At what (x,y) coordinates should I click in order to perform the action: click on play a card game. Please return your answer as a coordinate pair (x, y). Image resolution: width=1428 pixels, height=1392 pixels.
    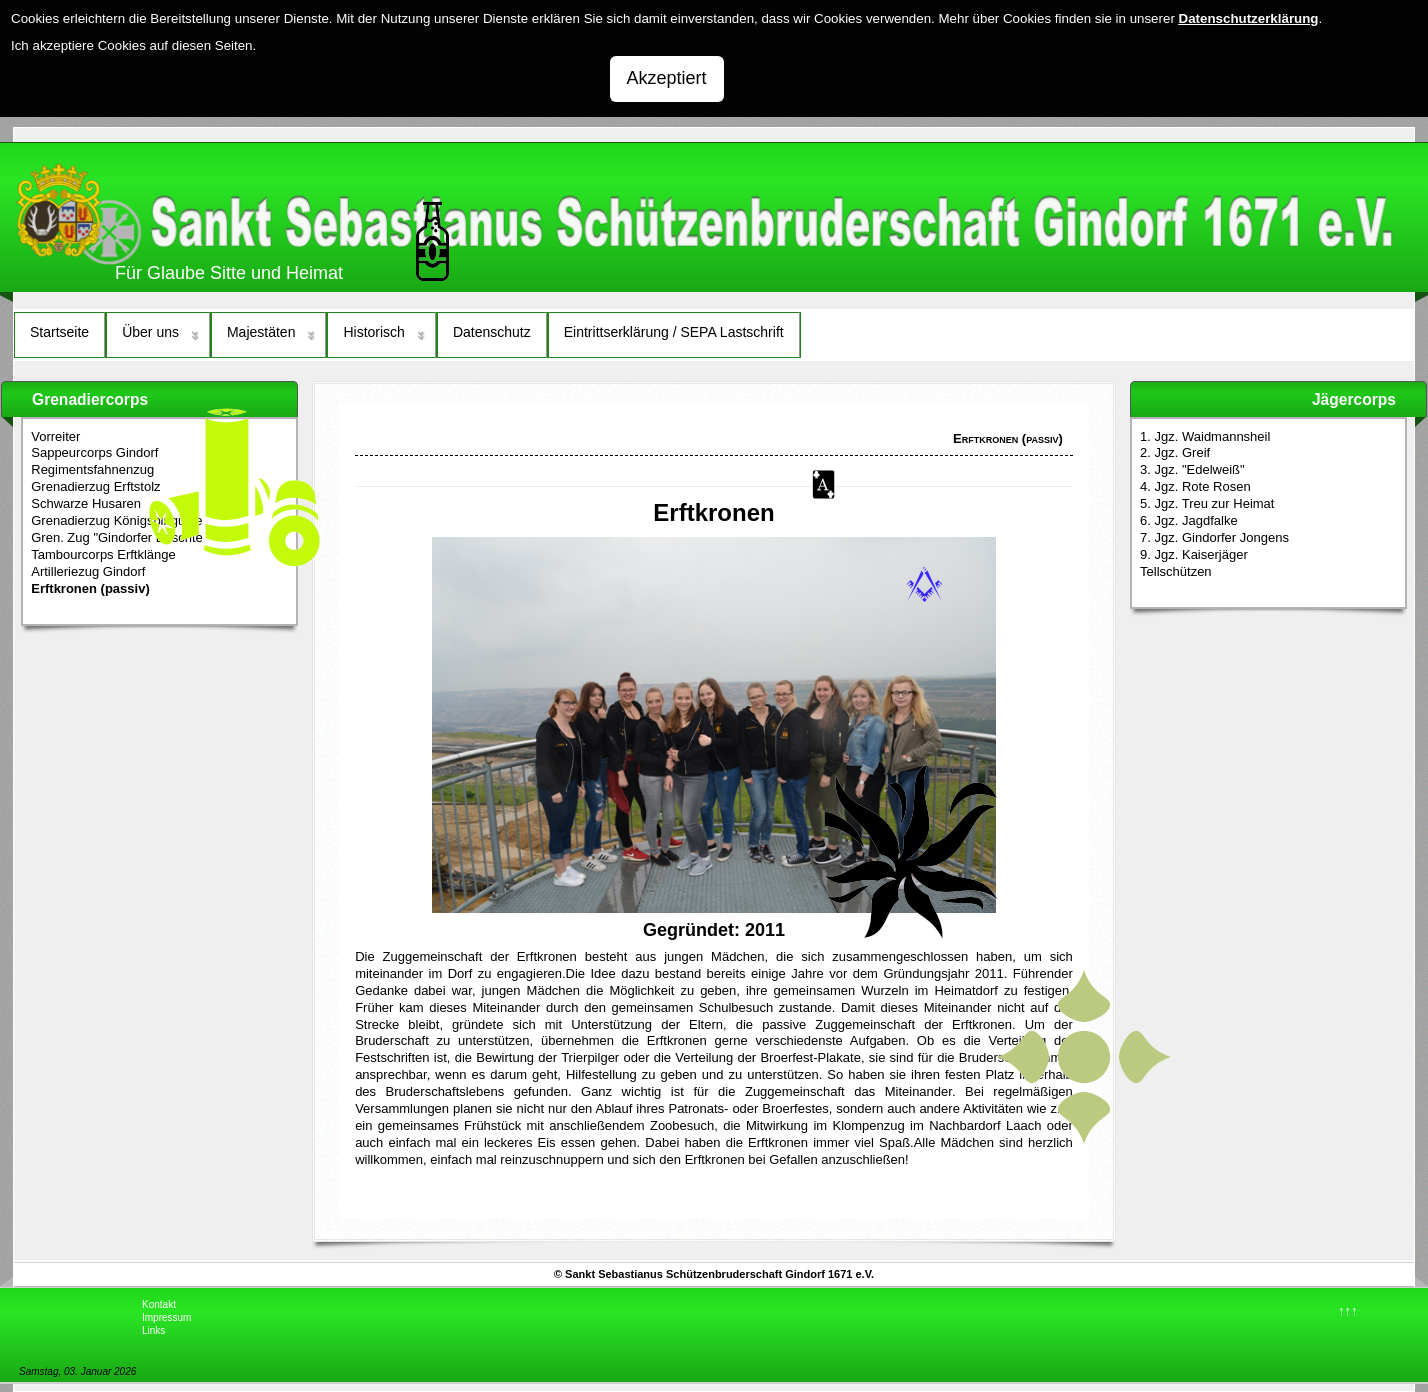
    Looking at the image, I should click on (823, 484).